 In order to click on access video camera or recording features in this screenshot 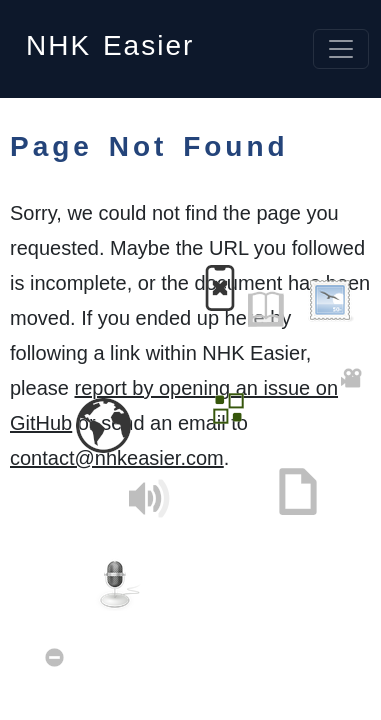, I will do `click(352, 378)`.